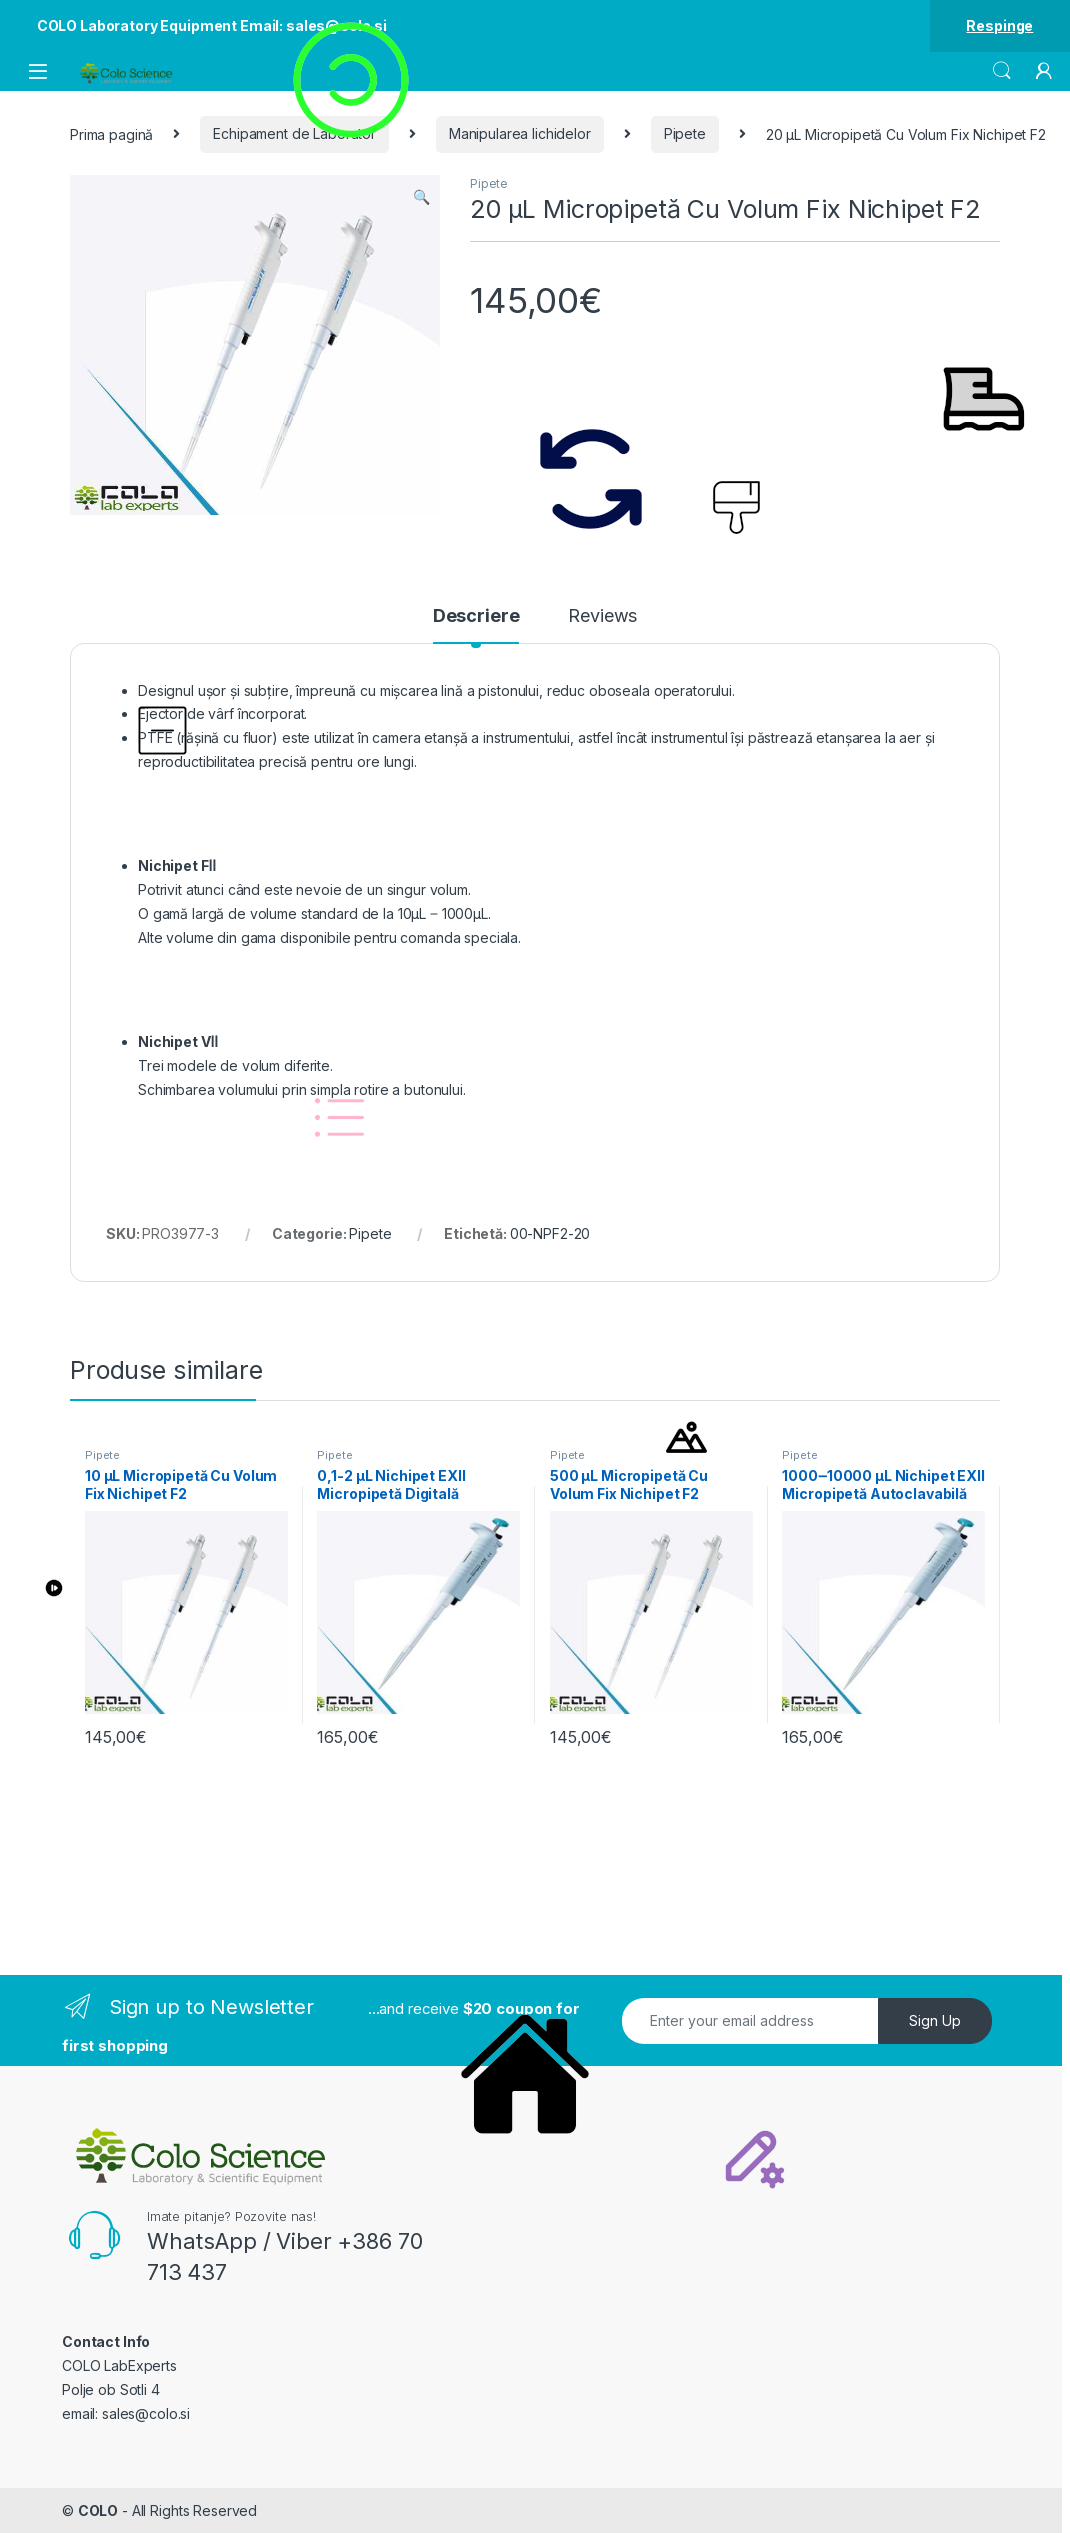  Describe the element at coordinates (351, 80) in the screenshot. I see `indicates copyleft licensing on content` at that location.